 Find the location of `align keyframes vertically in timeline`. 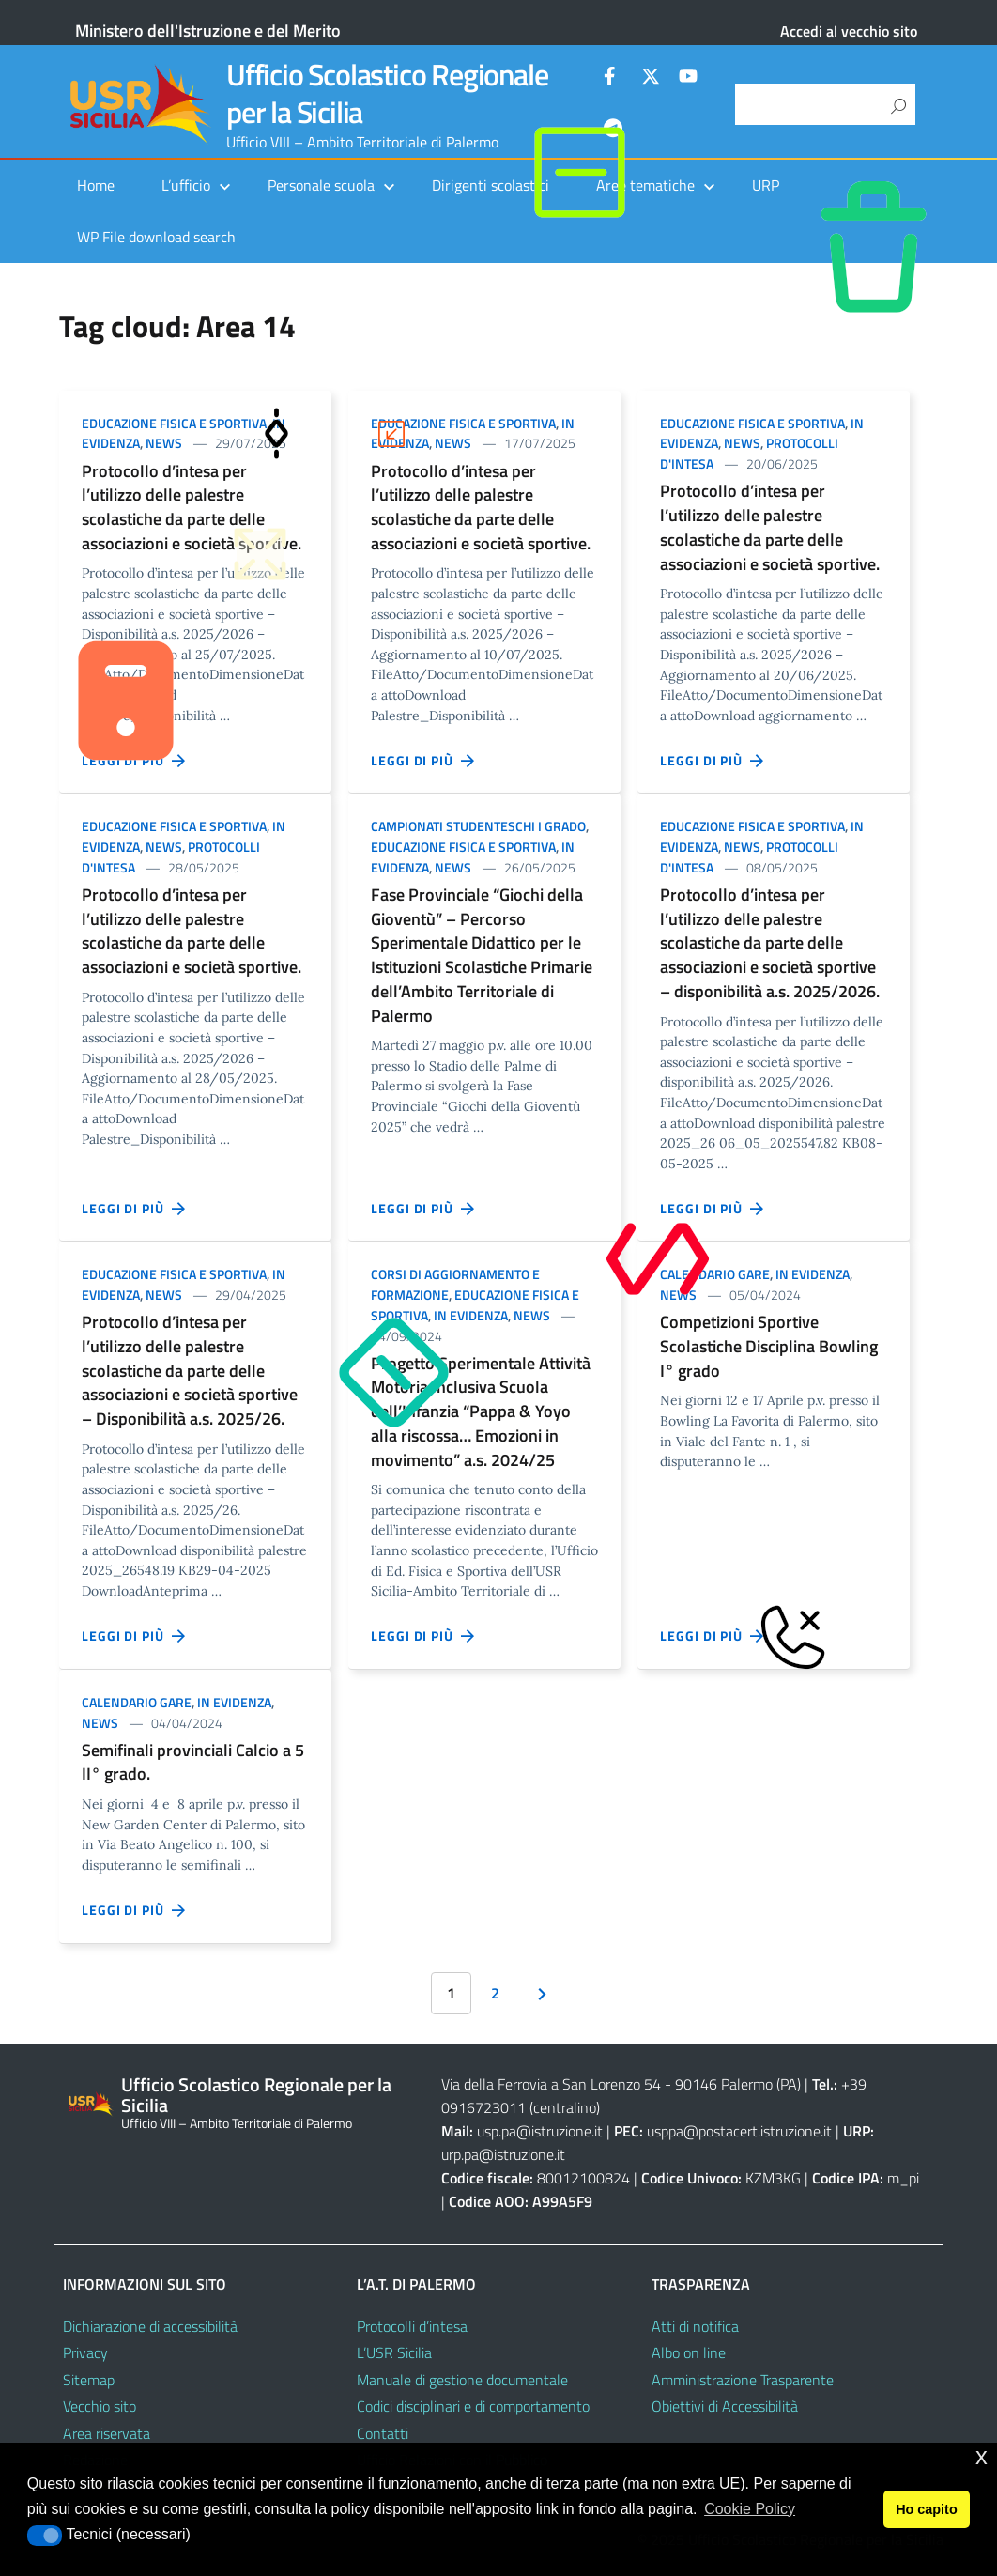

align keyframes vertically in timeline is located at coordinates (276, 433).